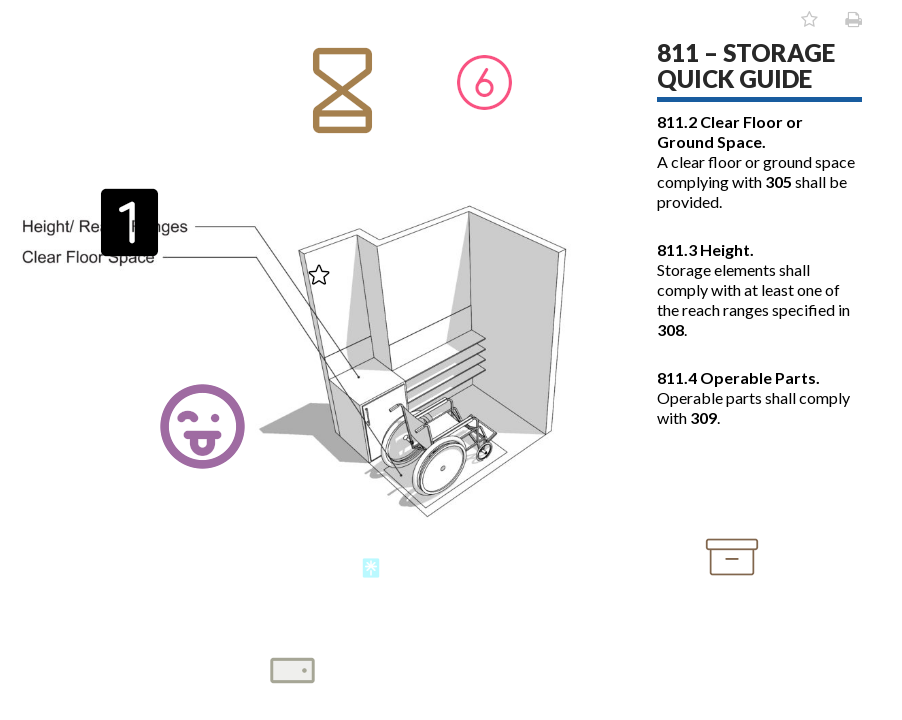  I want to click on indicates first place or top ranking, so click(129, 222).